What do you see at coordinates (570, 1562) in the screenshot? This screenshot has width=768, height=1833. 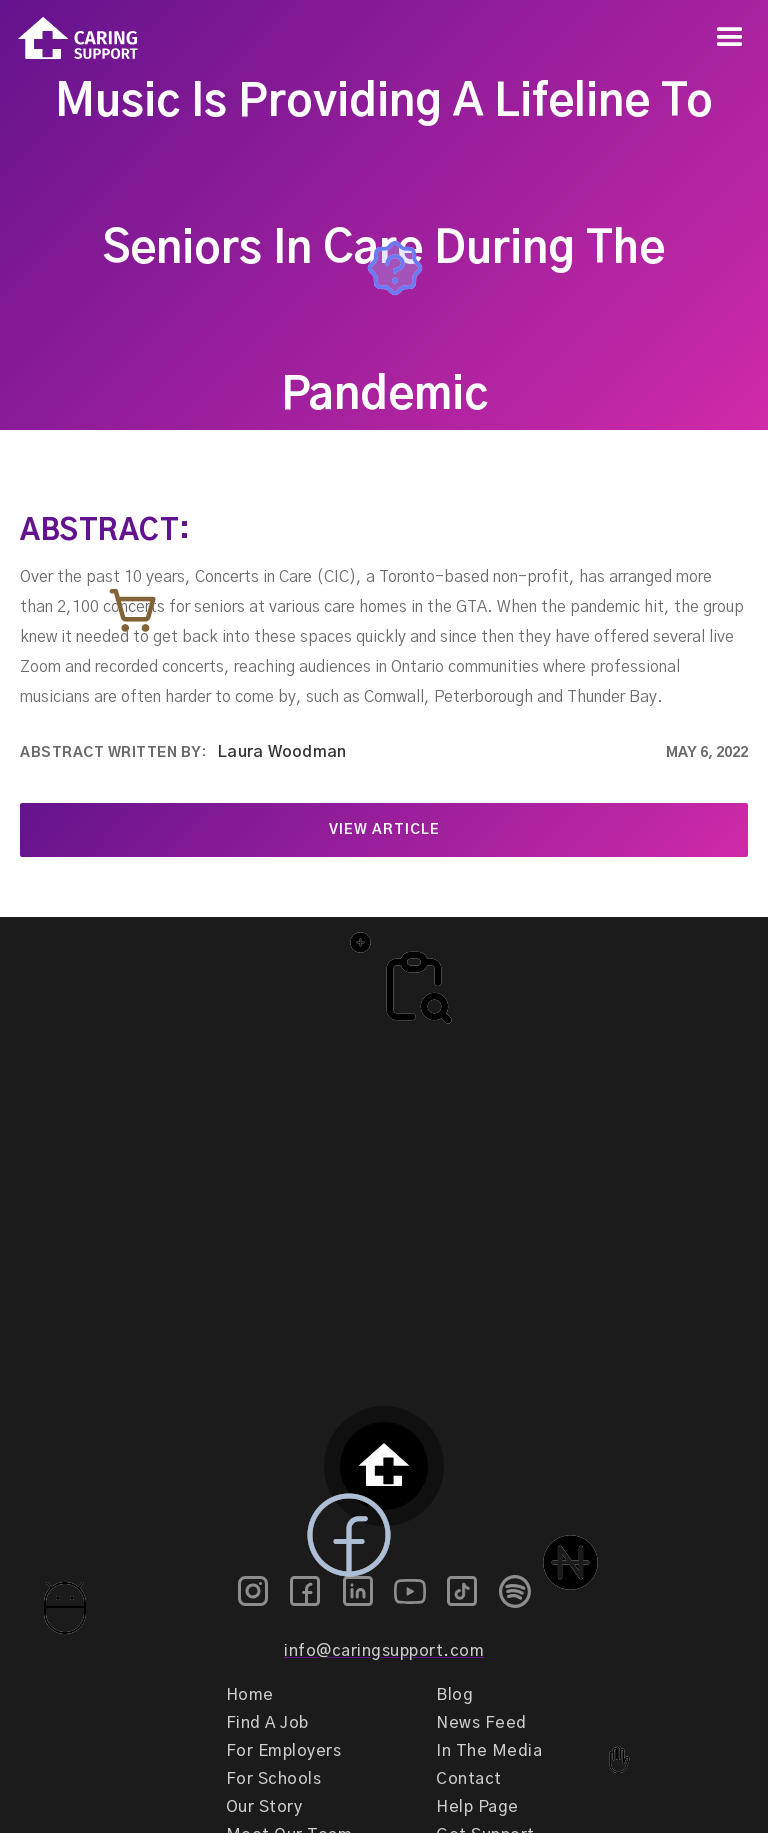 I see `view balance in Nigerian naira` at bounding box center [570, 1562].